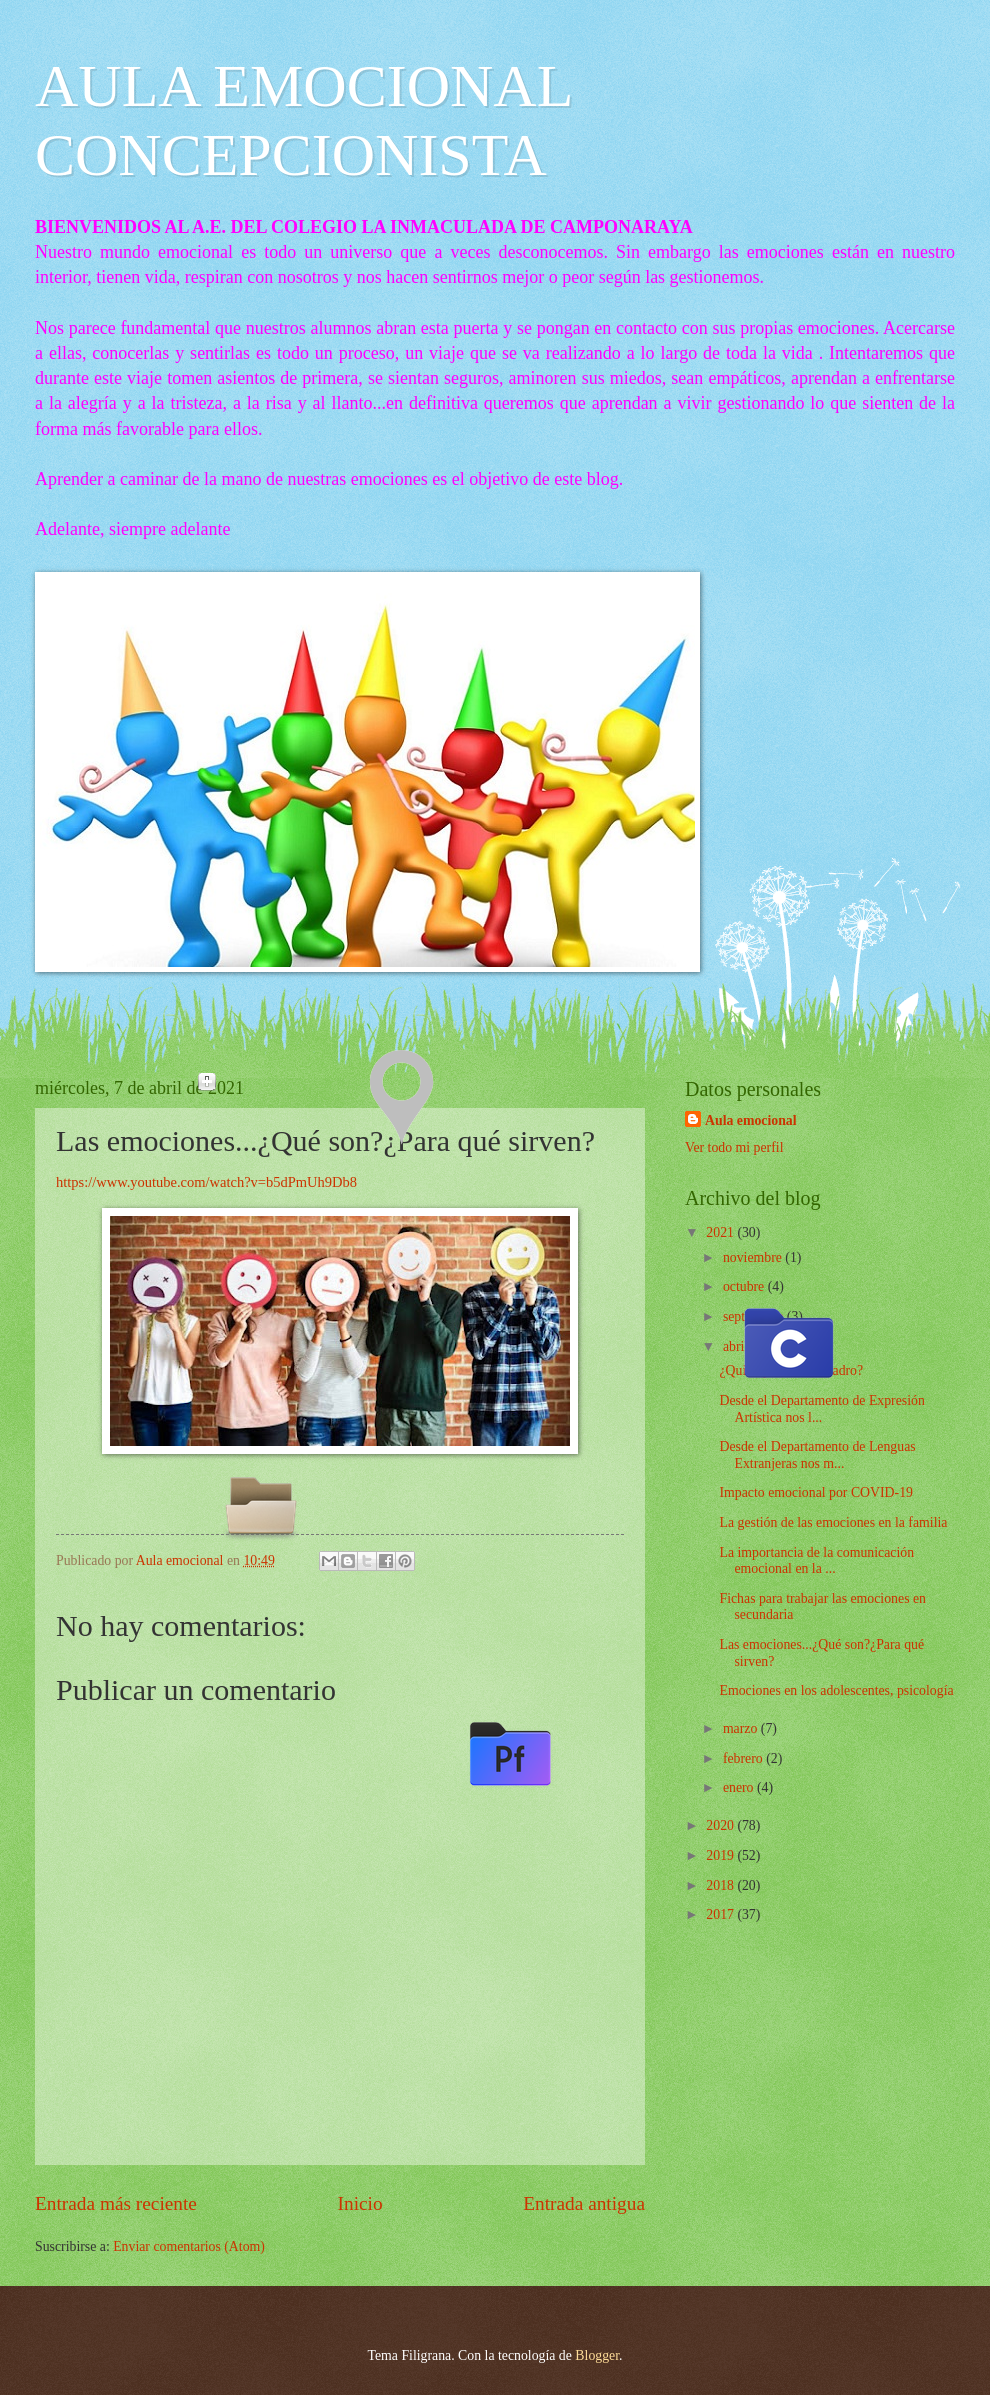 This screenshot has width=990, height=2395. What do you see at coordinates (401, 1100) in the screenshot?
I see `mark or save a location on the map` at bounding box center [401, 1100].